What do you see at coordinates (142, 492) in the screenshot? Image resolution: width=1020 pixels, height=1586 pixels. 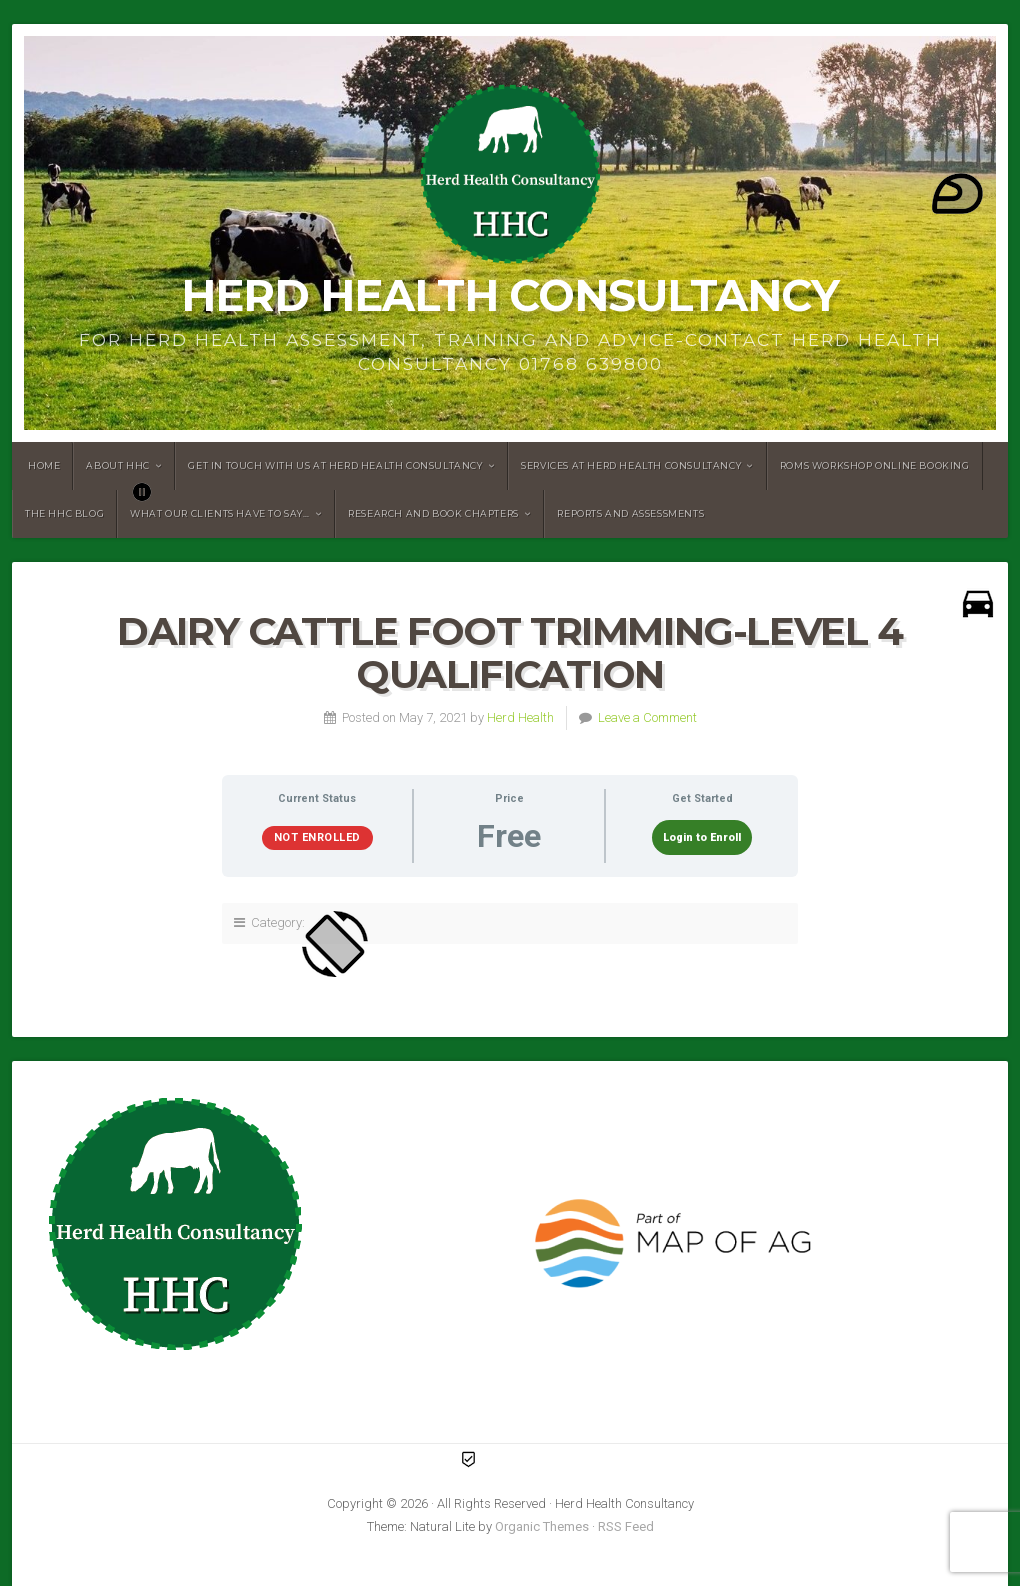 I see `pause media playback` at bounding box center [142, 492].